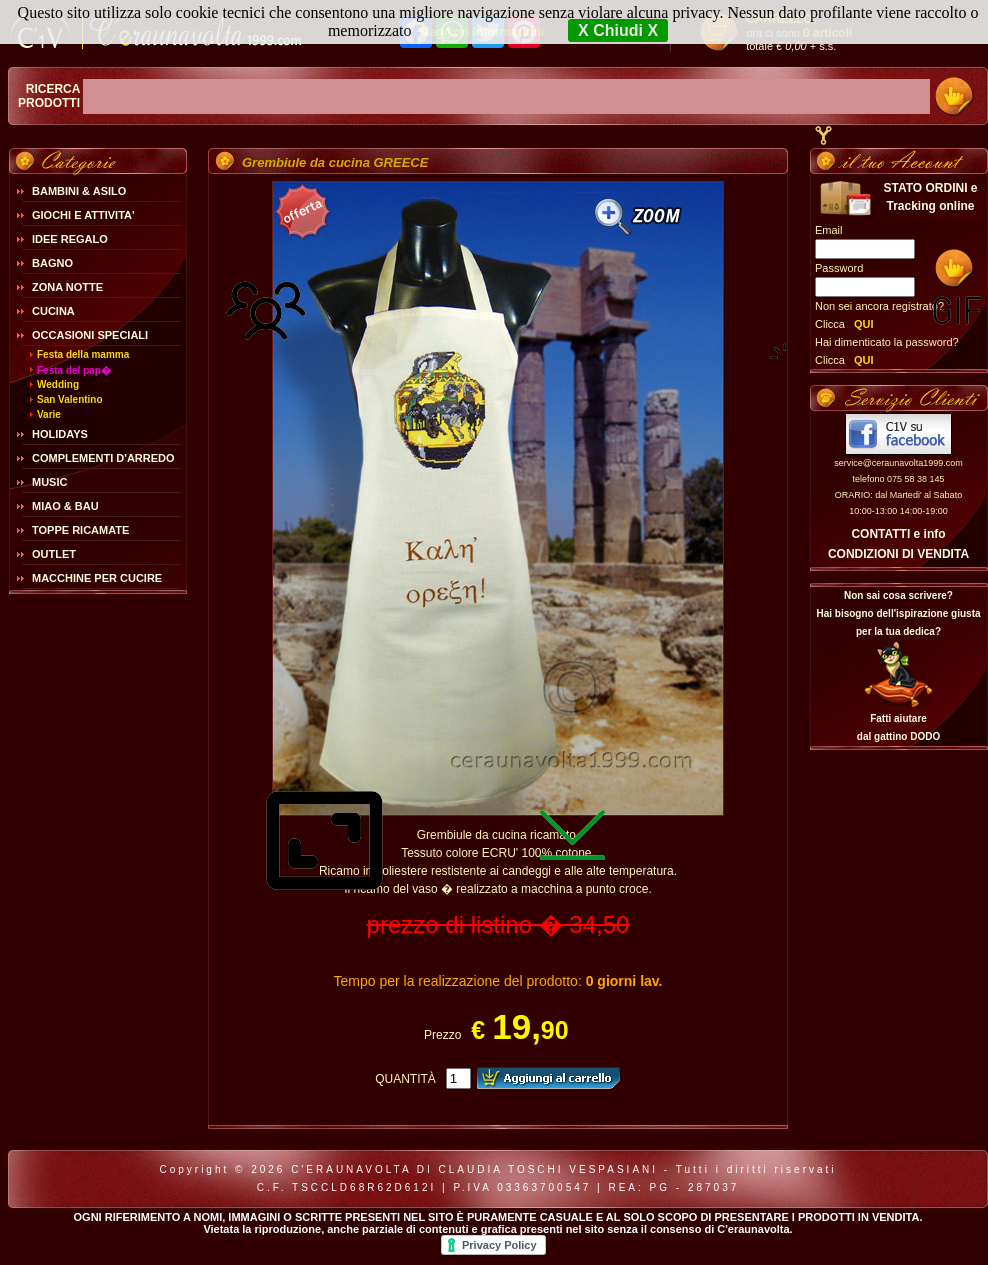 The height and width of the screenshot is (1265, 988). What do you see at coordinates (572, 833) in the screenshot?
I see `collapse content or section` at bounding box center [572, 833].